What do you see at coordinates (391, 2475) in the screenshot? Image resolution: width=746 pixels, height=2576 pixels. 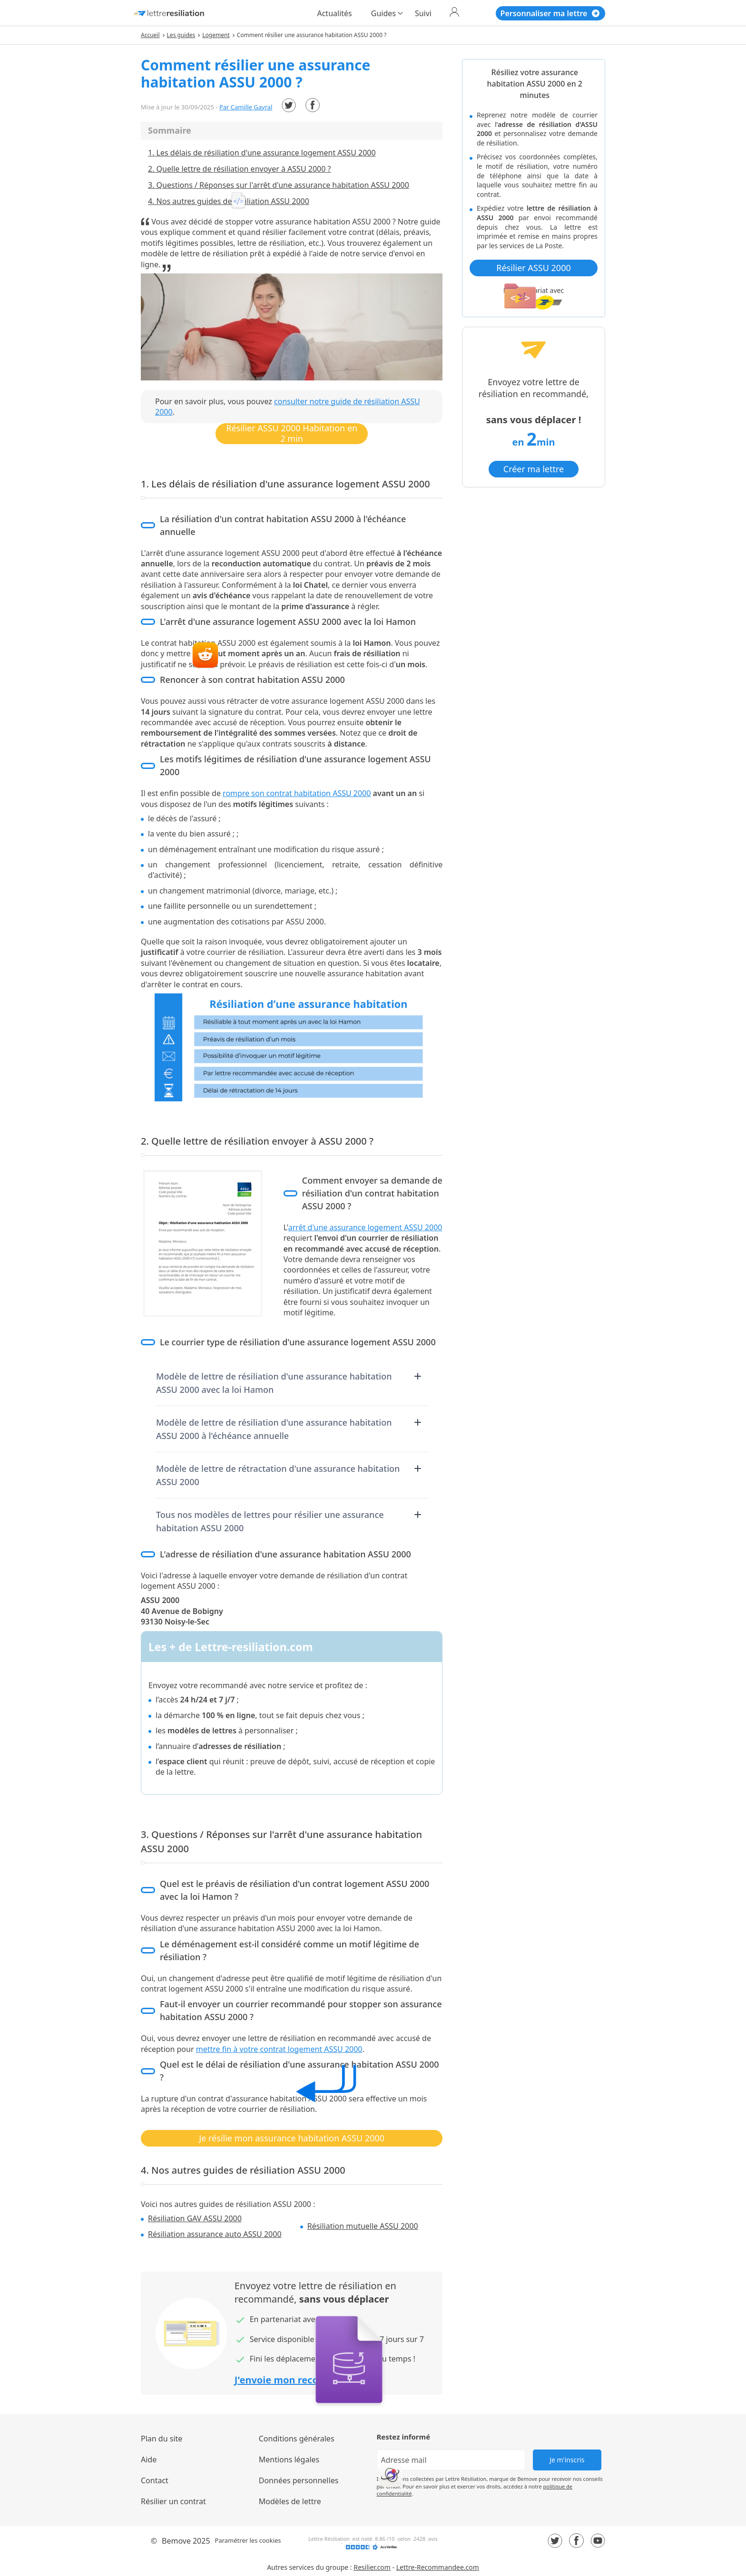 I see `open mkvmerge video merging tool` at bounding box center [391, 2475].